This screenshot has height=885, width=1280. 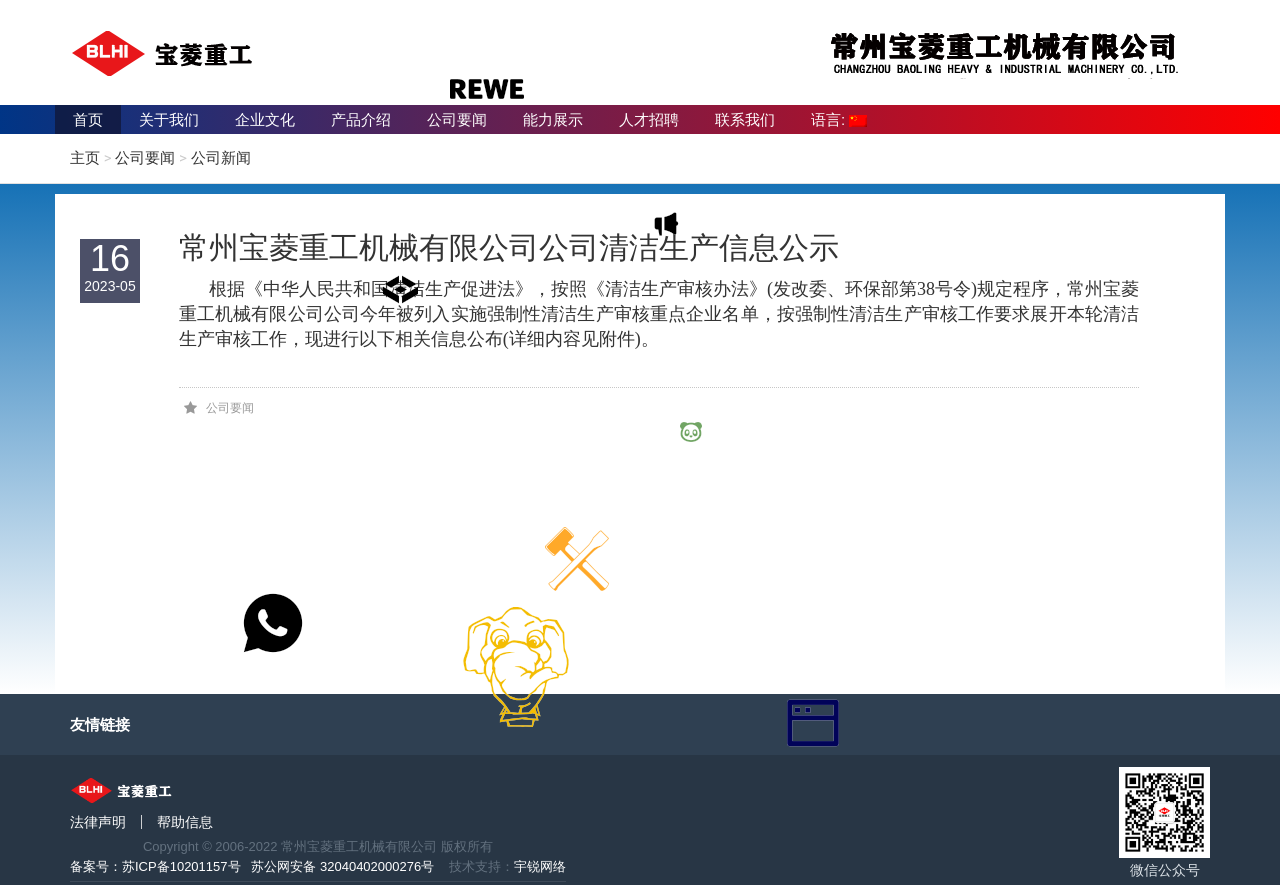 What do you see at coordinates (577, 559) in the screenshot?
I see `textpattern CMS logo` at bounding box center [577, 559].